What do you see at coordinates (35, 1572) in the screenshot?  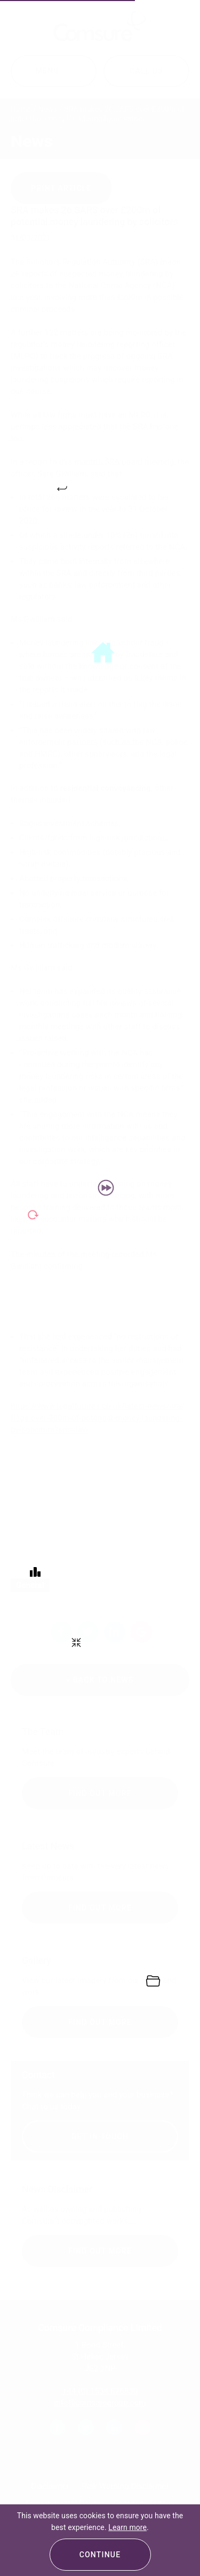 I see `view leaderboard rankings` at bounding box center [35, 1572].